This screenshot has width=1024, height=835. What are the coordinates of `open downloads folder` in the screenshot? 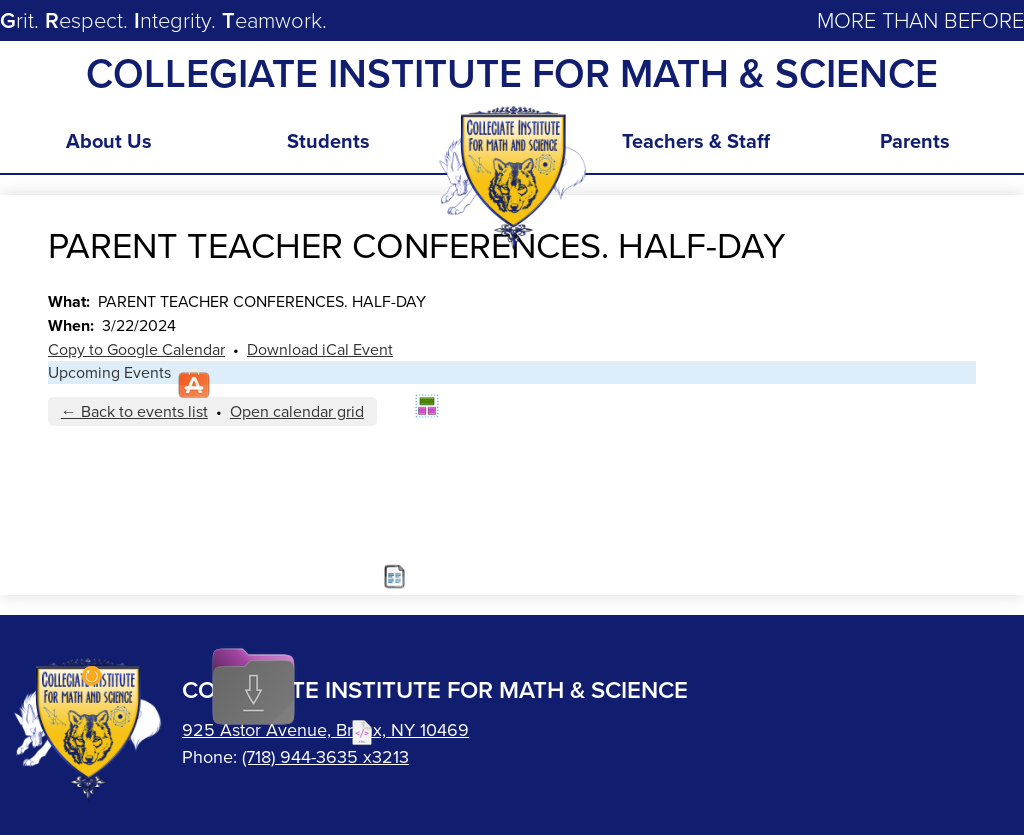 It's located at (253, 686).